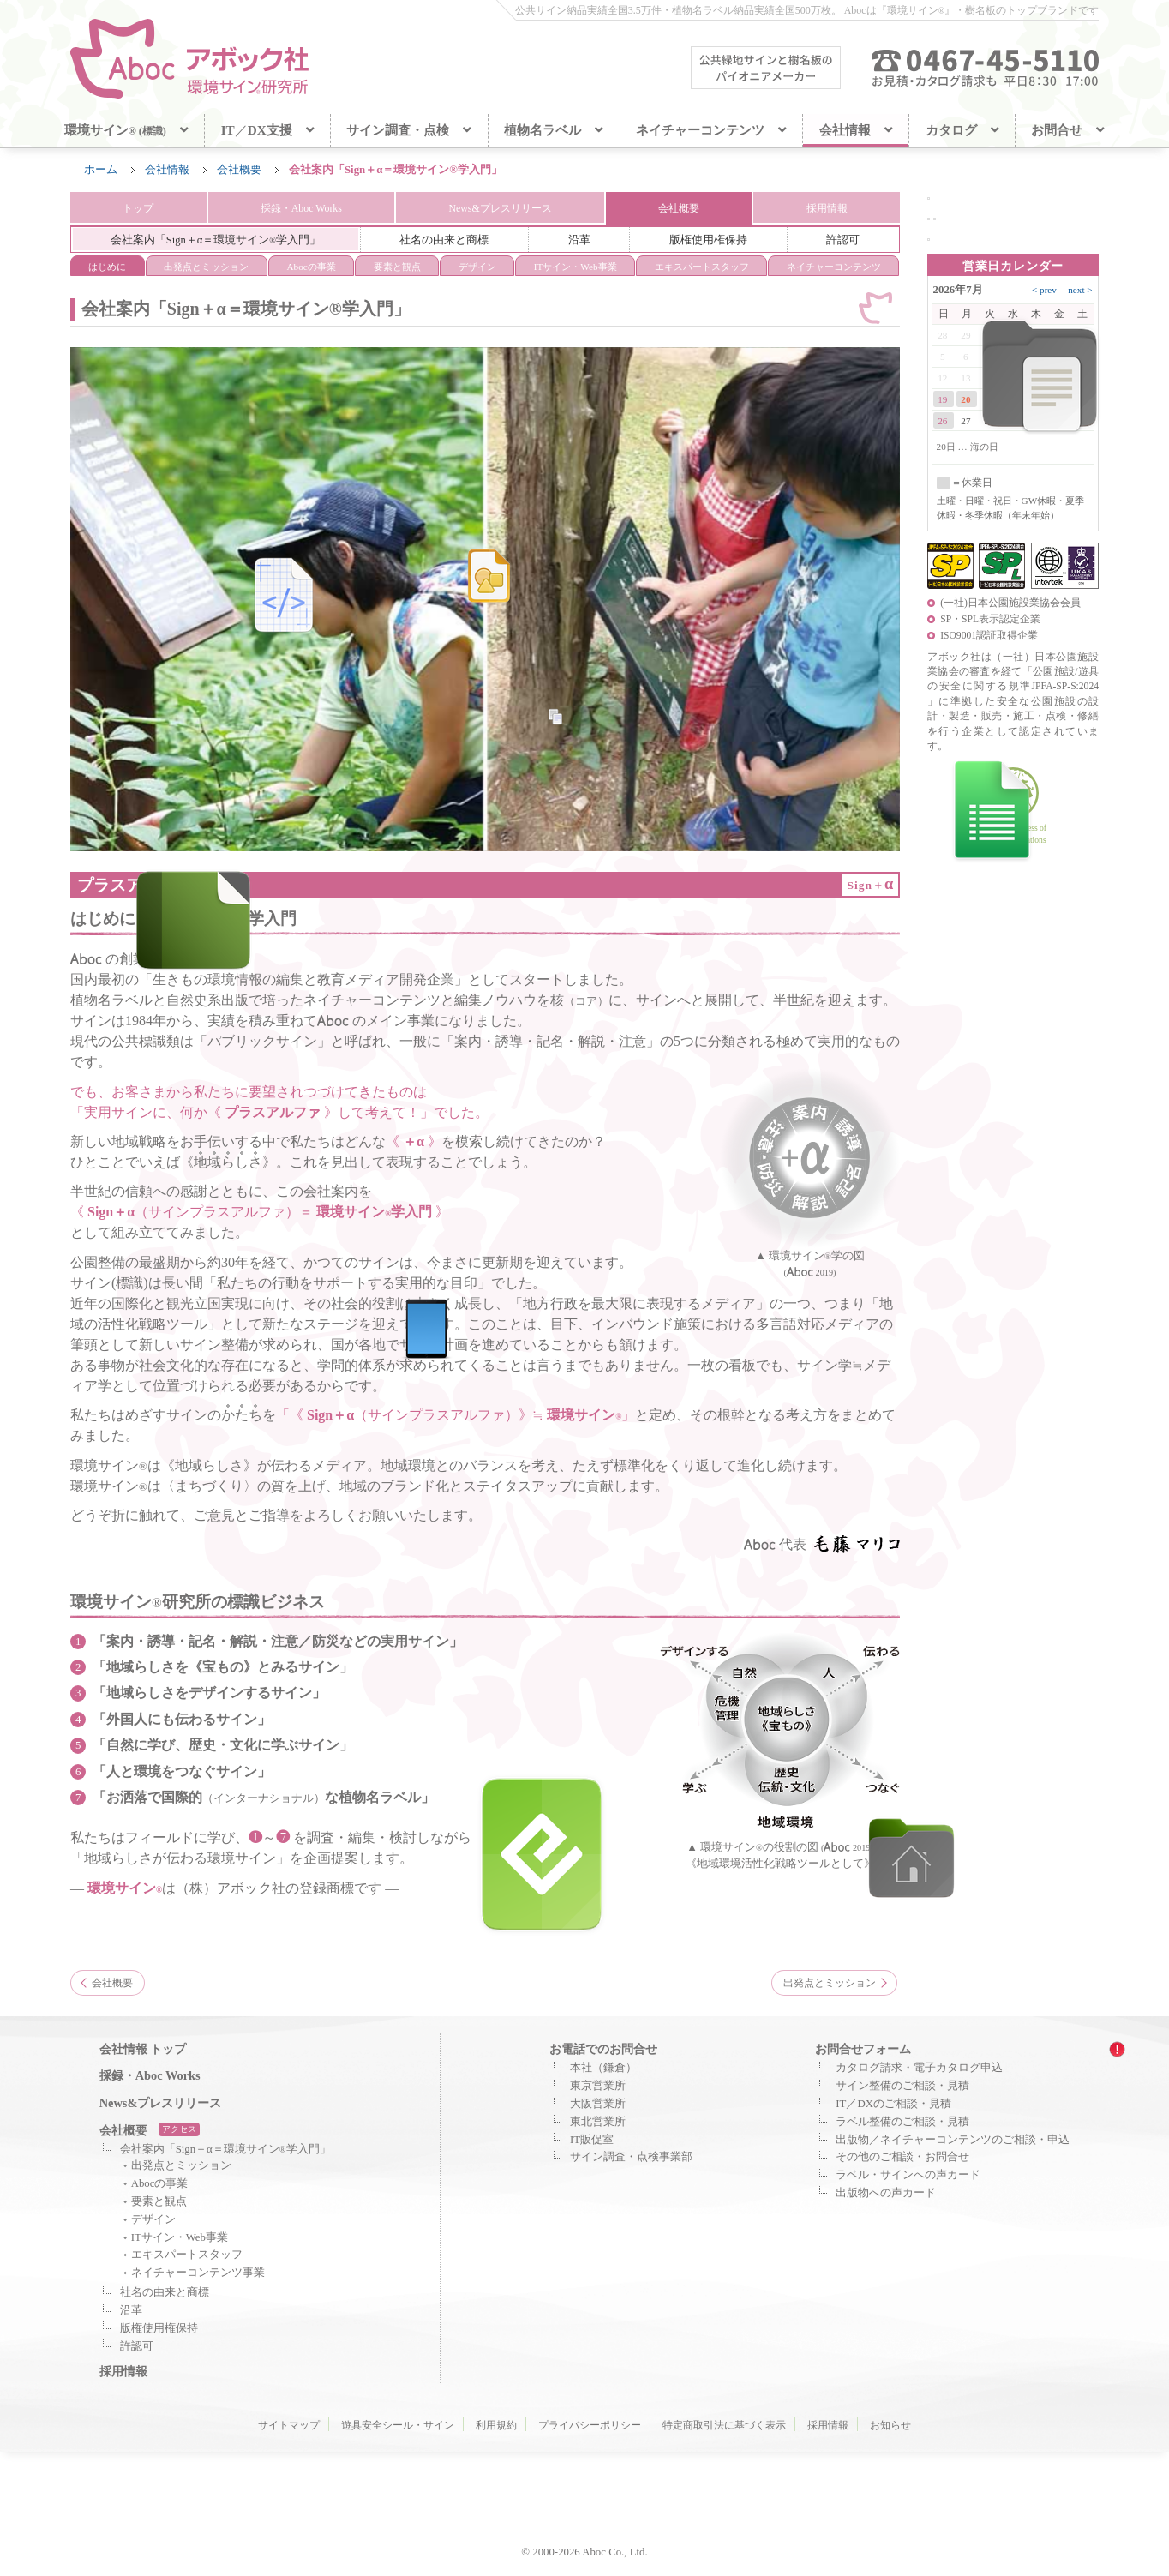  Describe the element at coordinates (542, 1854) in the screenshot. I see `an epub ebook file` at that location.